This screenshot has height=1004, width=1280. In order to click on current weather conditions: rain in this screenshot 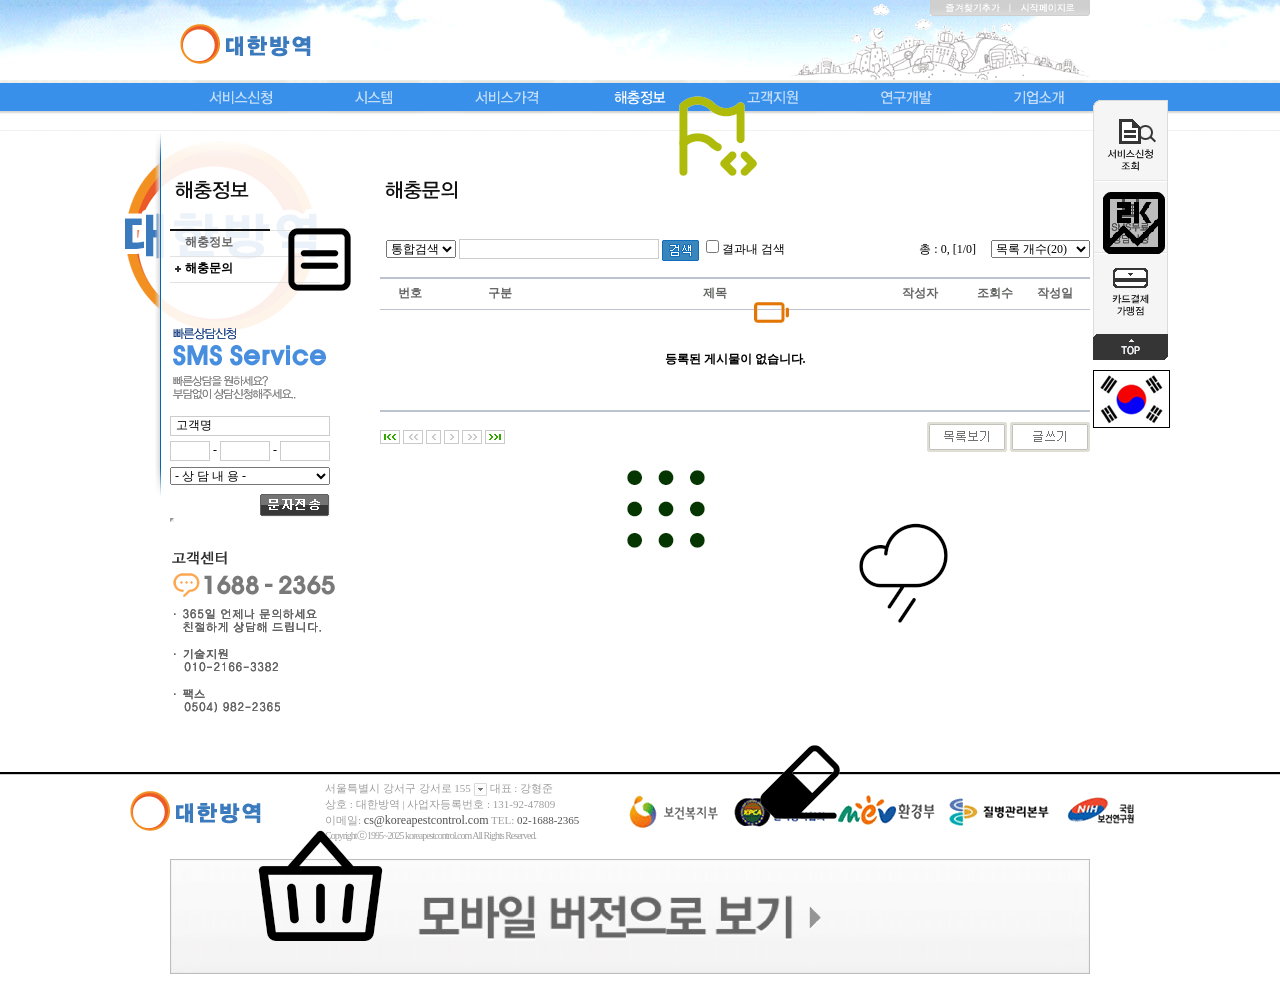, I will do `click(903, 571)`.